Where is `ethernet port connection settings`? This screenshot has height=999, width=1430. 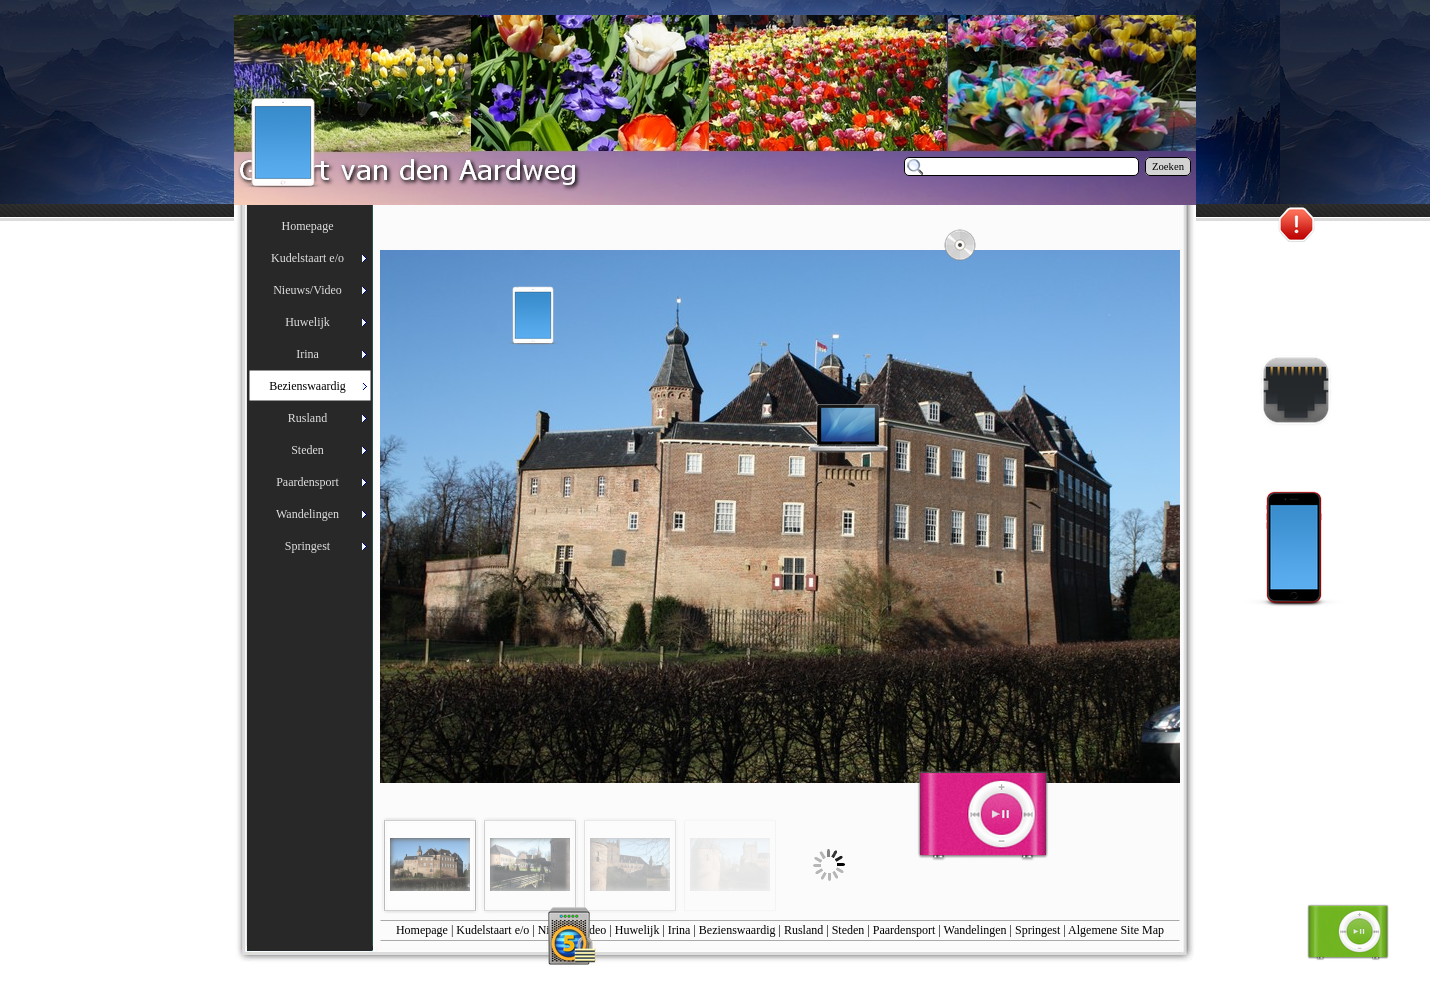
ethernet port connection settings is located at coordinates (1296, 390).